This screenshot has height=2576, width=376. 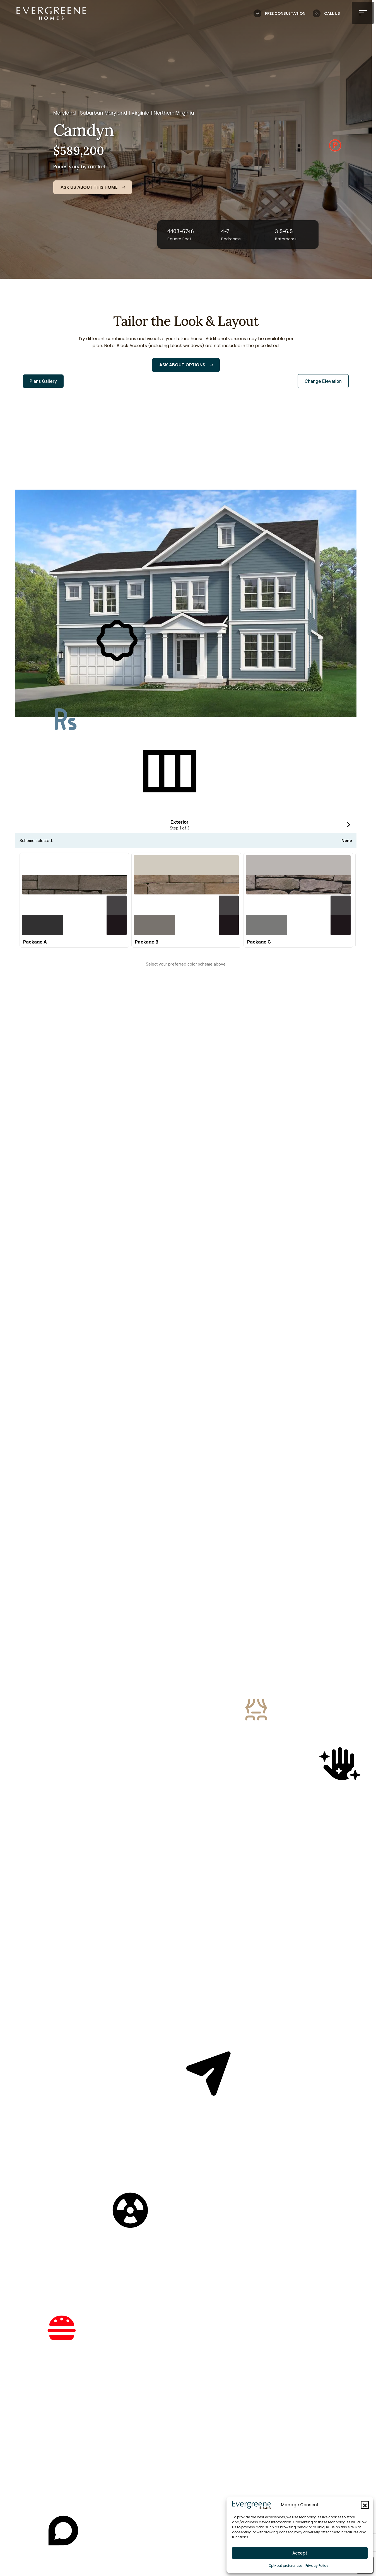 What do you see at coordinates (170, 771) in the screenshot?
I see `switch to column view layout` at bounding box center [170, 771].